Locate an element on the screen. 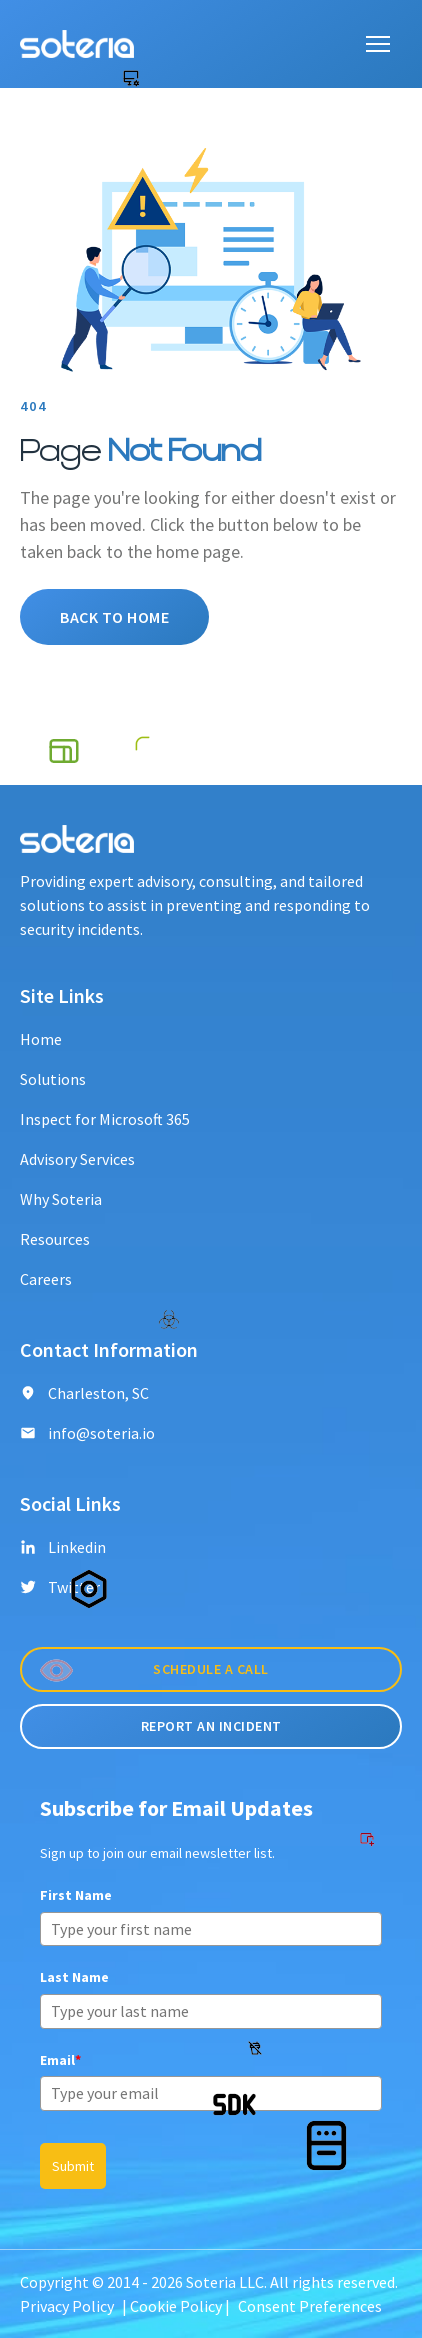  access cooking or kitchen appliances is located at coordinates (326, 2145).